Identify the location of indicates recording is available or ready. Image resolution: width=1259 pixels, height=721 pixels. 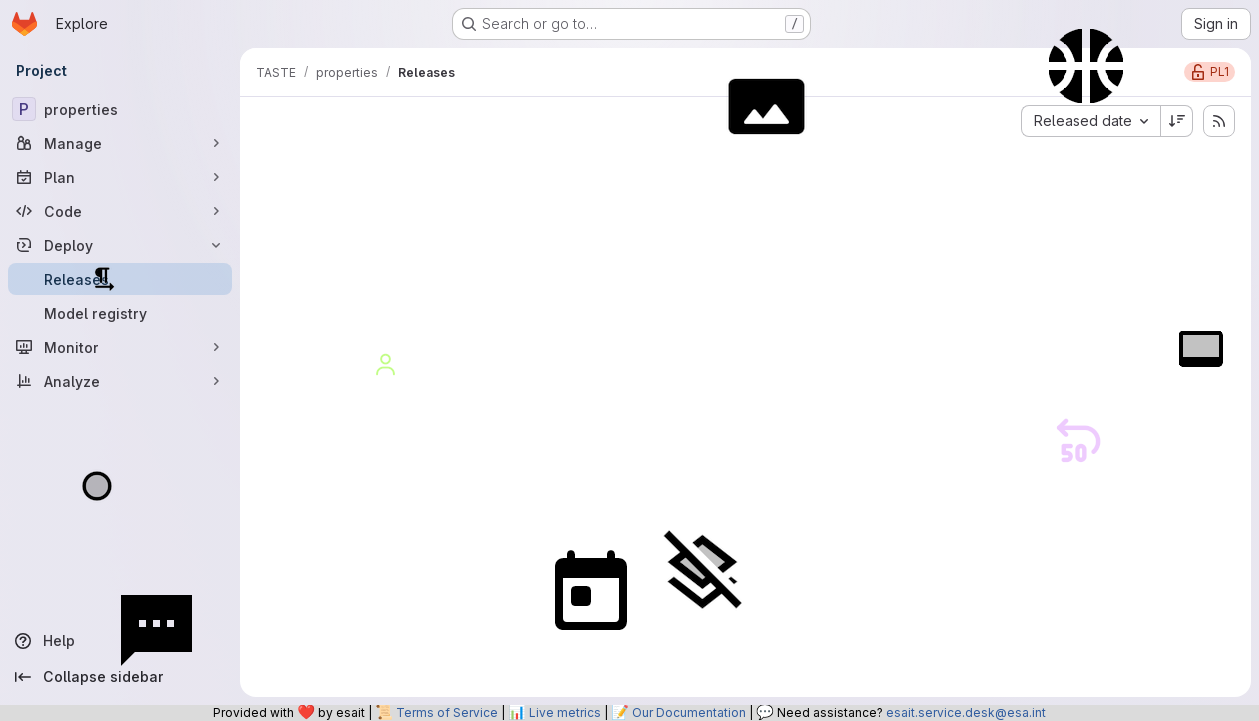
(97, 486).